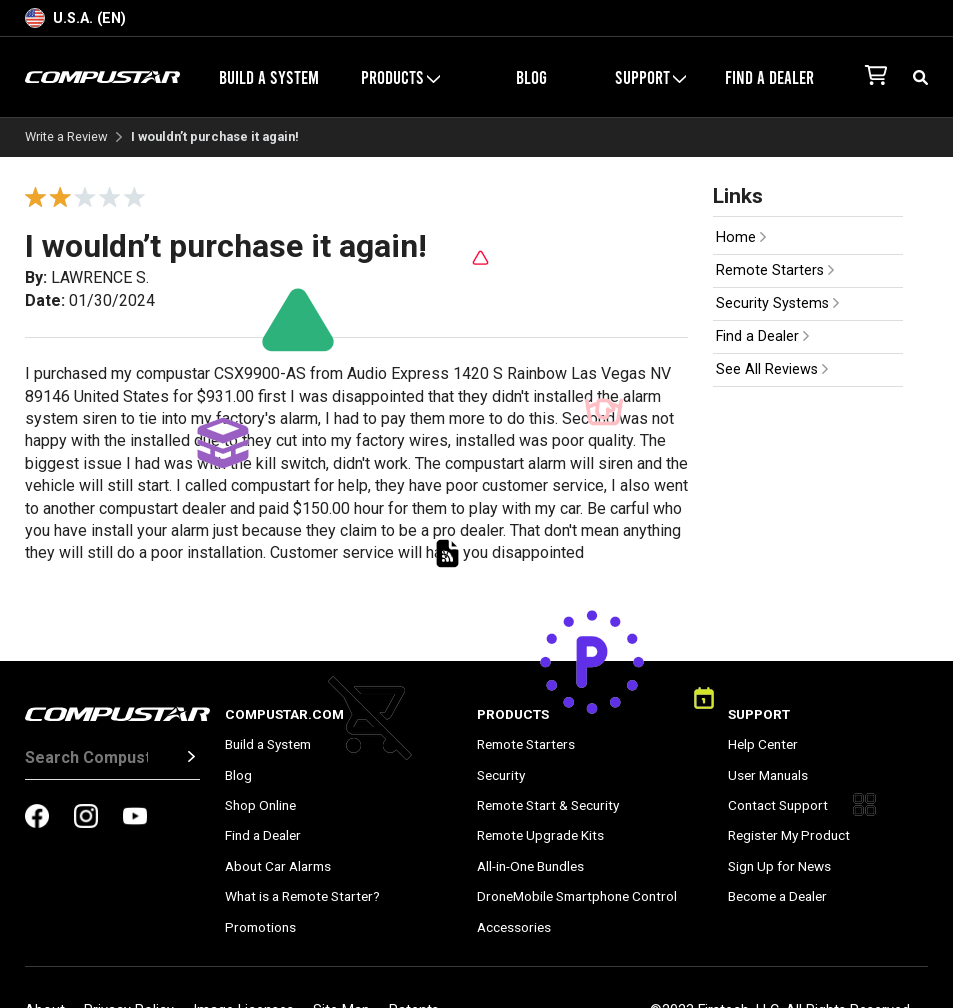 This screenshot has height=1008, width=953. I want to click on access islamic prayer times or qibla direction, so click(223, 443).